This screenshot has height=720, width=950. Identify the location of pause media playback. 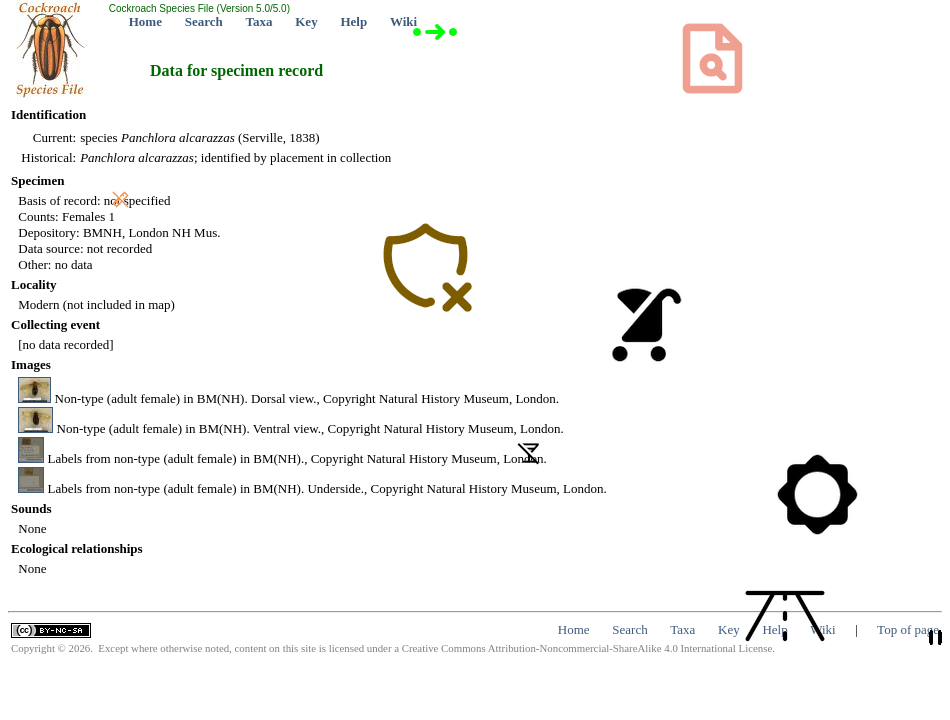
(935, 637).